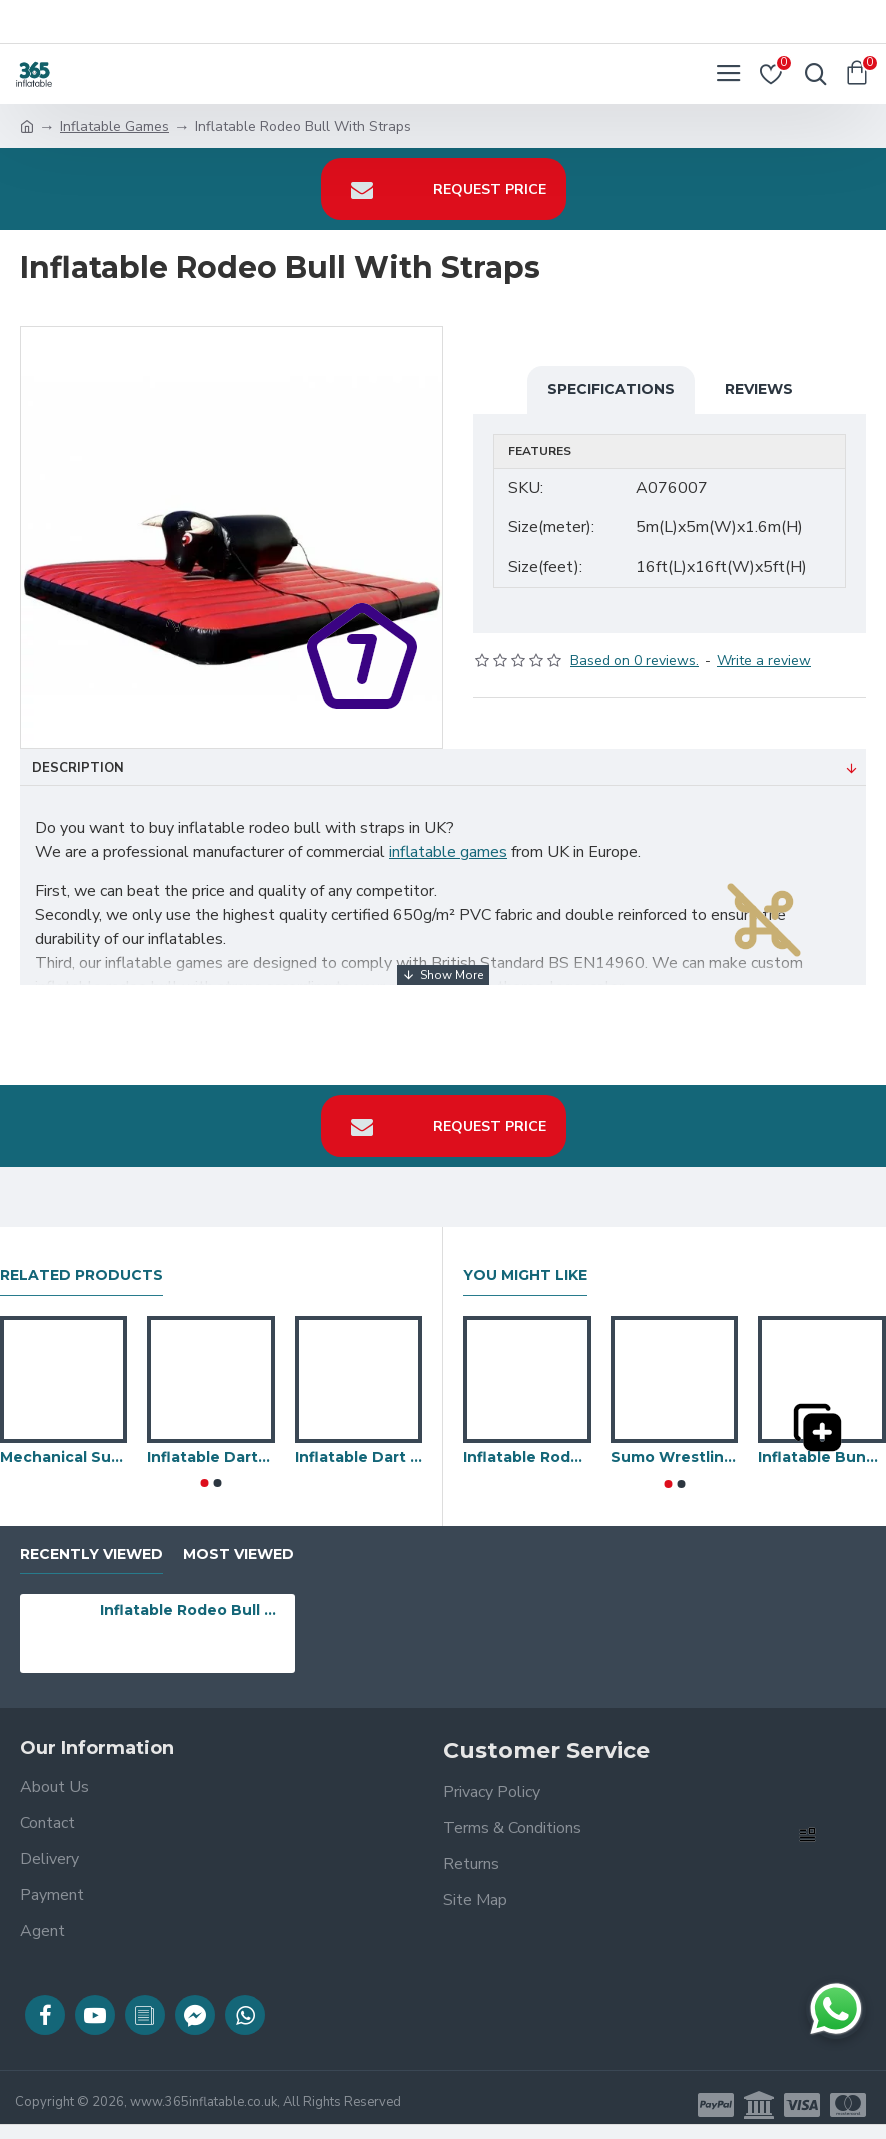  What do you see at coordinates (362, 659) in the screenshot?
I see `indicates step 7 in a multi-step process` at bounding box center [362, 659].